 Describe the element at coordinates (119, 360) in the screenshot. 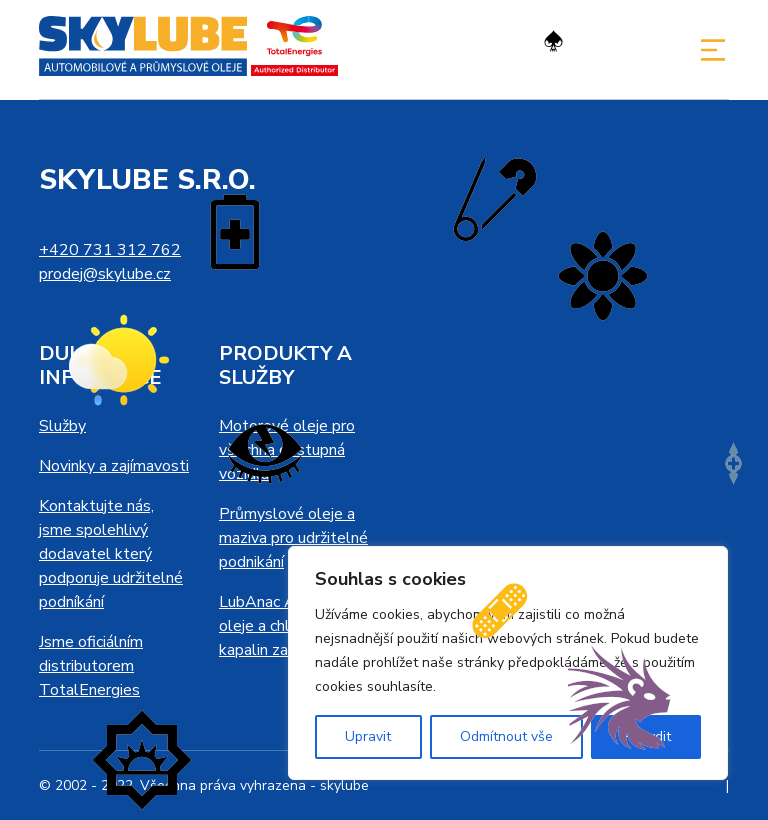

I see `indicates scattered showers with partial sun` at that location.